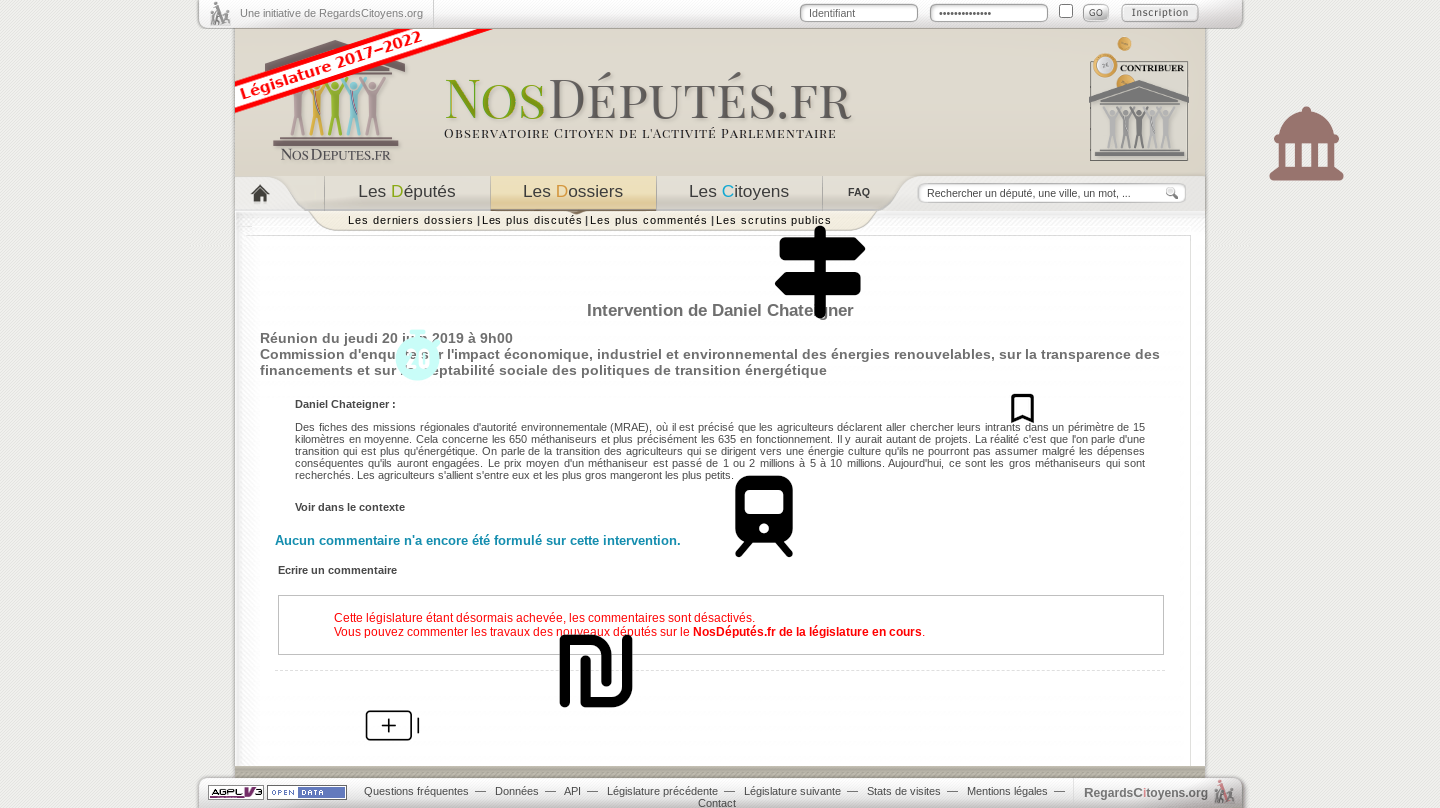  What do you see at coordinates (764, 514) in the screenshot?
I see `access train schedules or rail transit options` at bounding box center [764, 514].